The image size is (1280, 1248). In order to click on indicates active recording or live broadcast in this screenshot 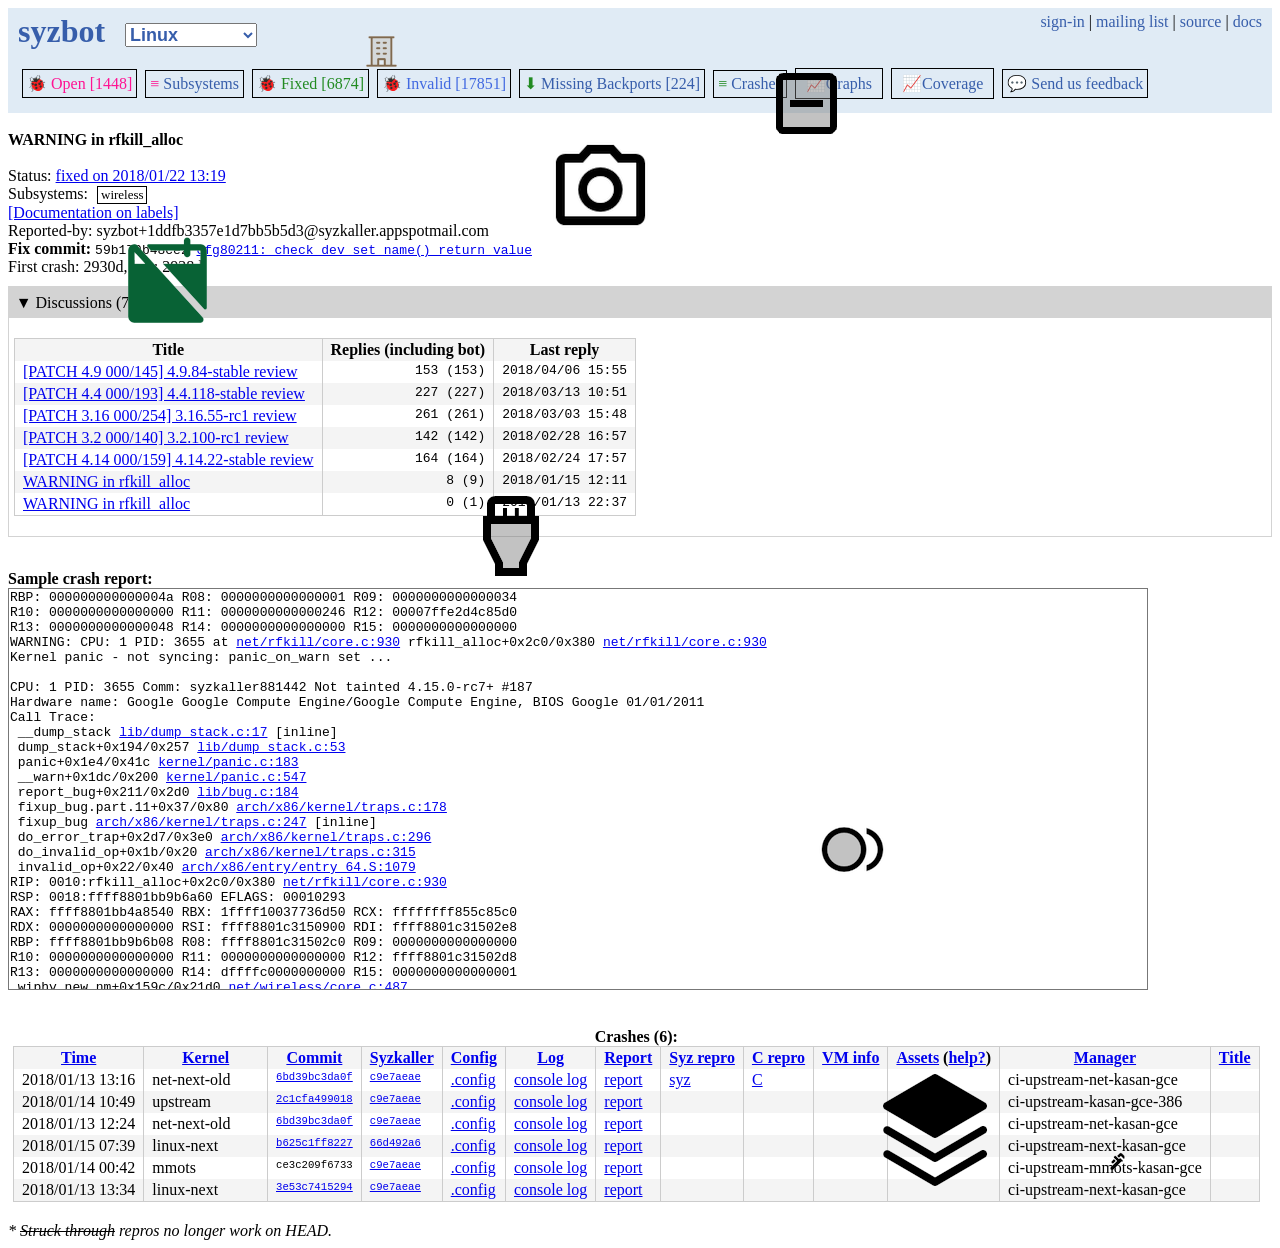, I will do `click(852, 849)`.